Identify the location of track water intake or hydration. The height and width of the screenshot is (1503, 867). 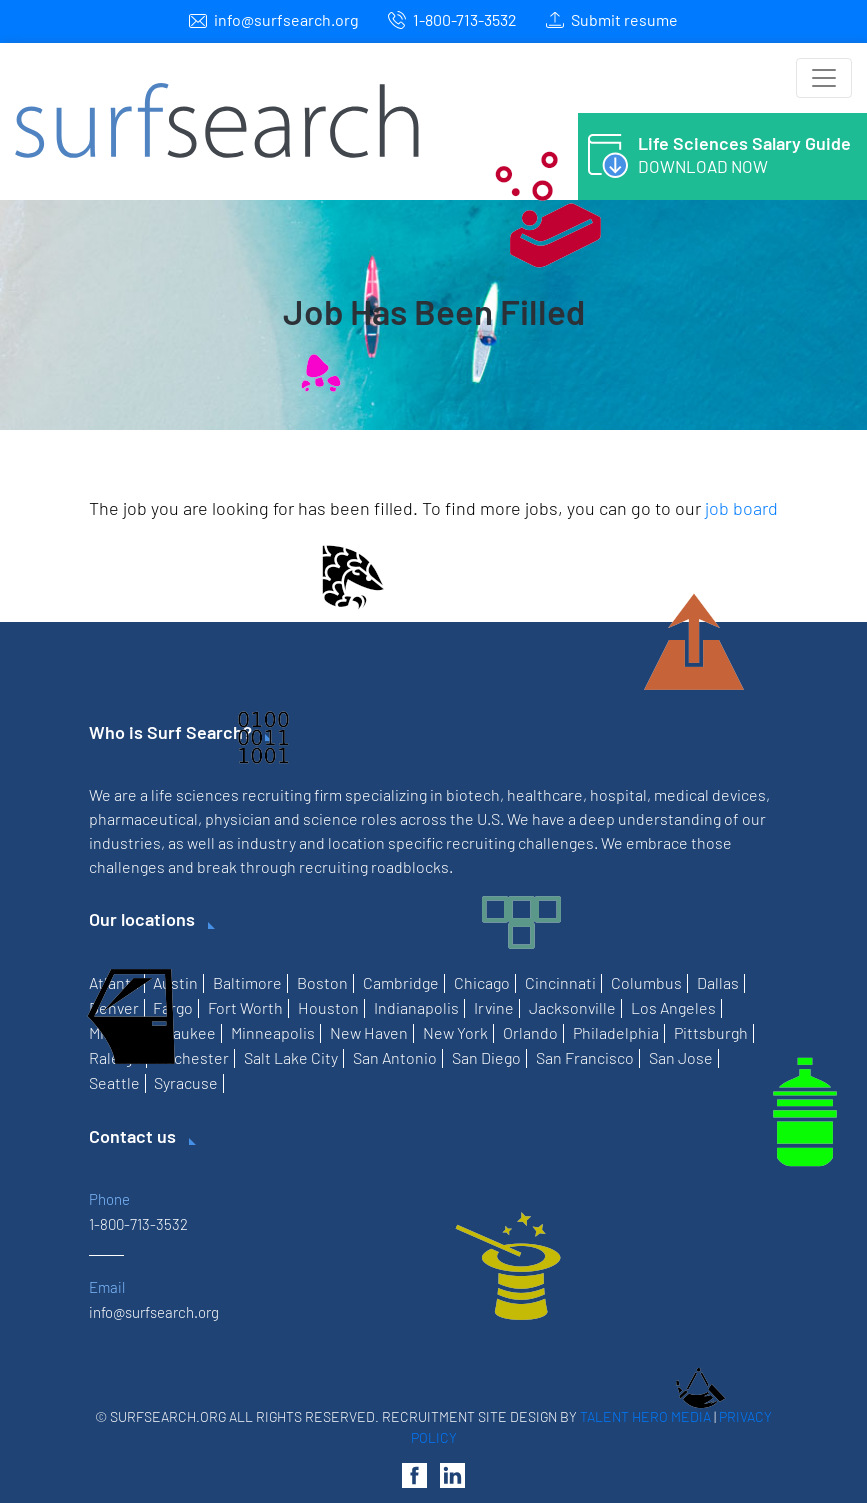
(805, 1112).